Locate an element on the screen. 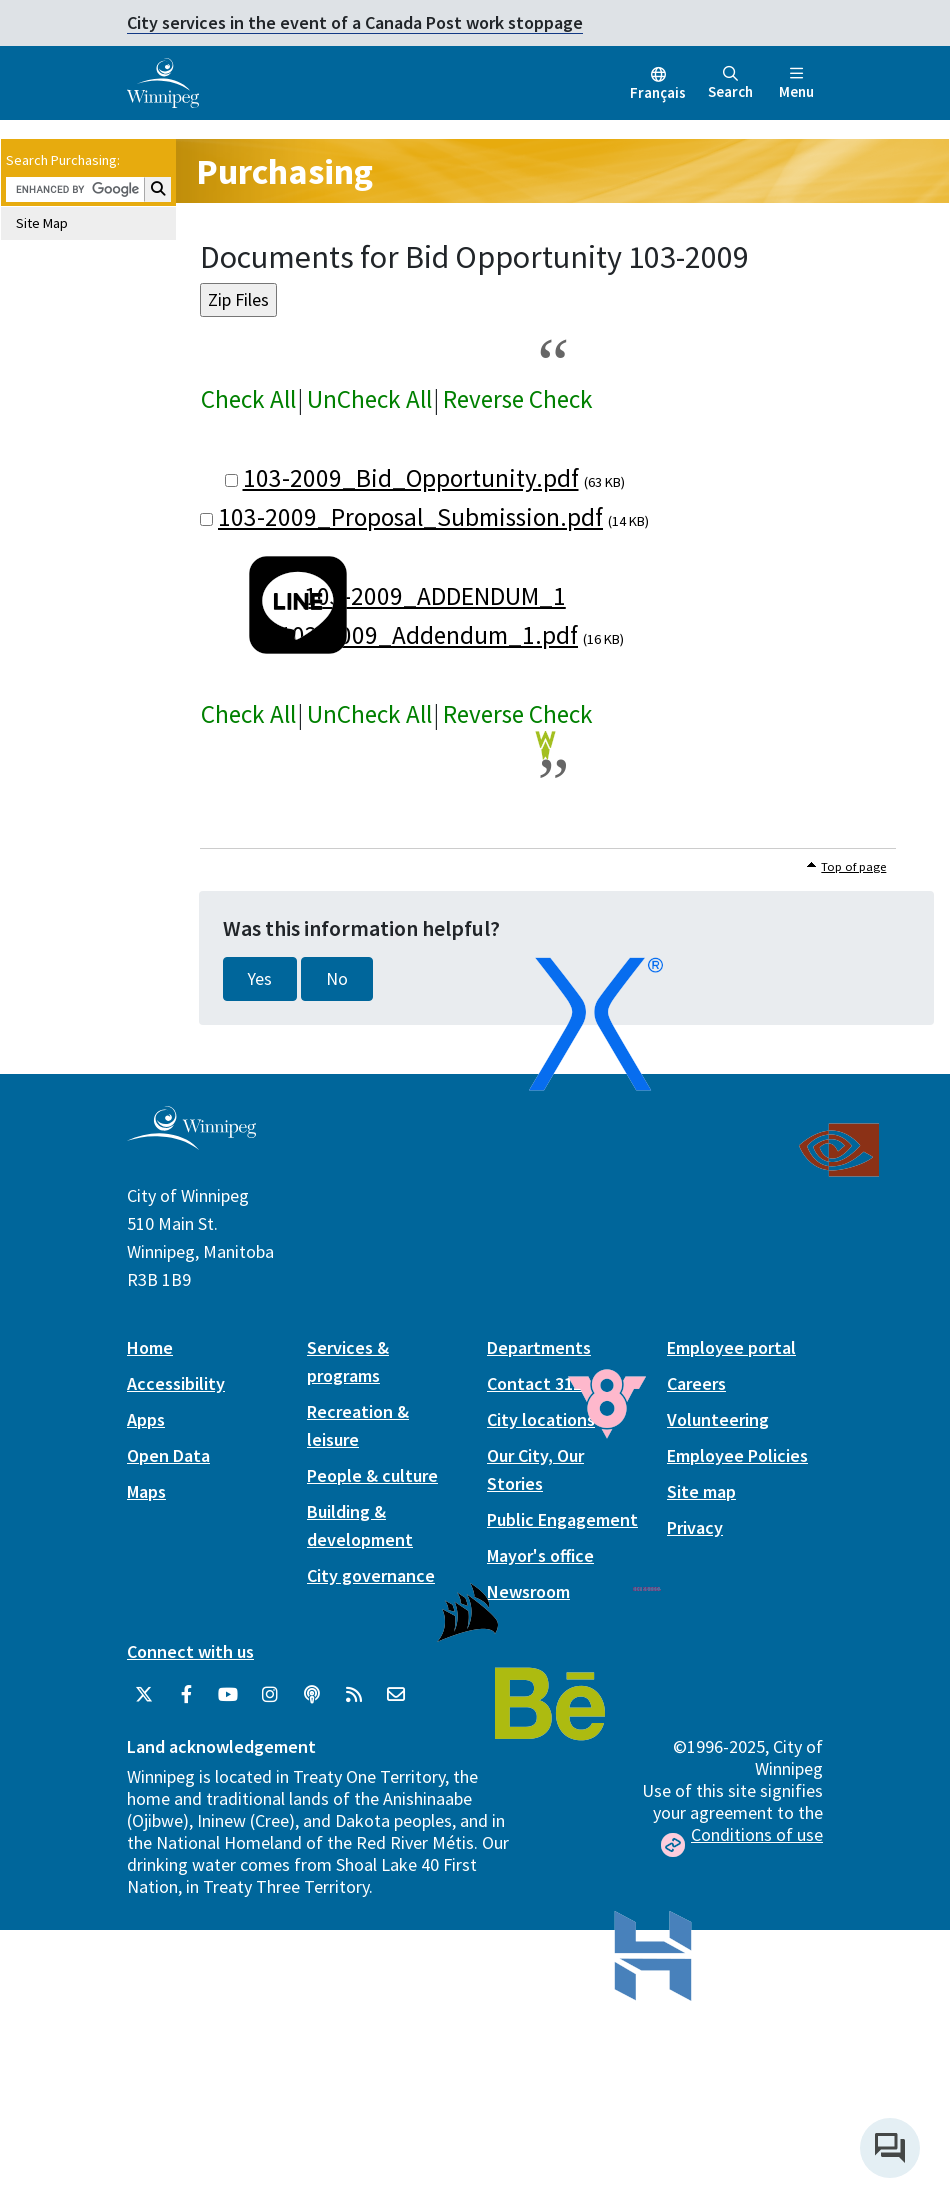  open the LINE messaging app is located at coordinates (298, 605).